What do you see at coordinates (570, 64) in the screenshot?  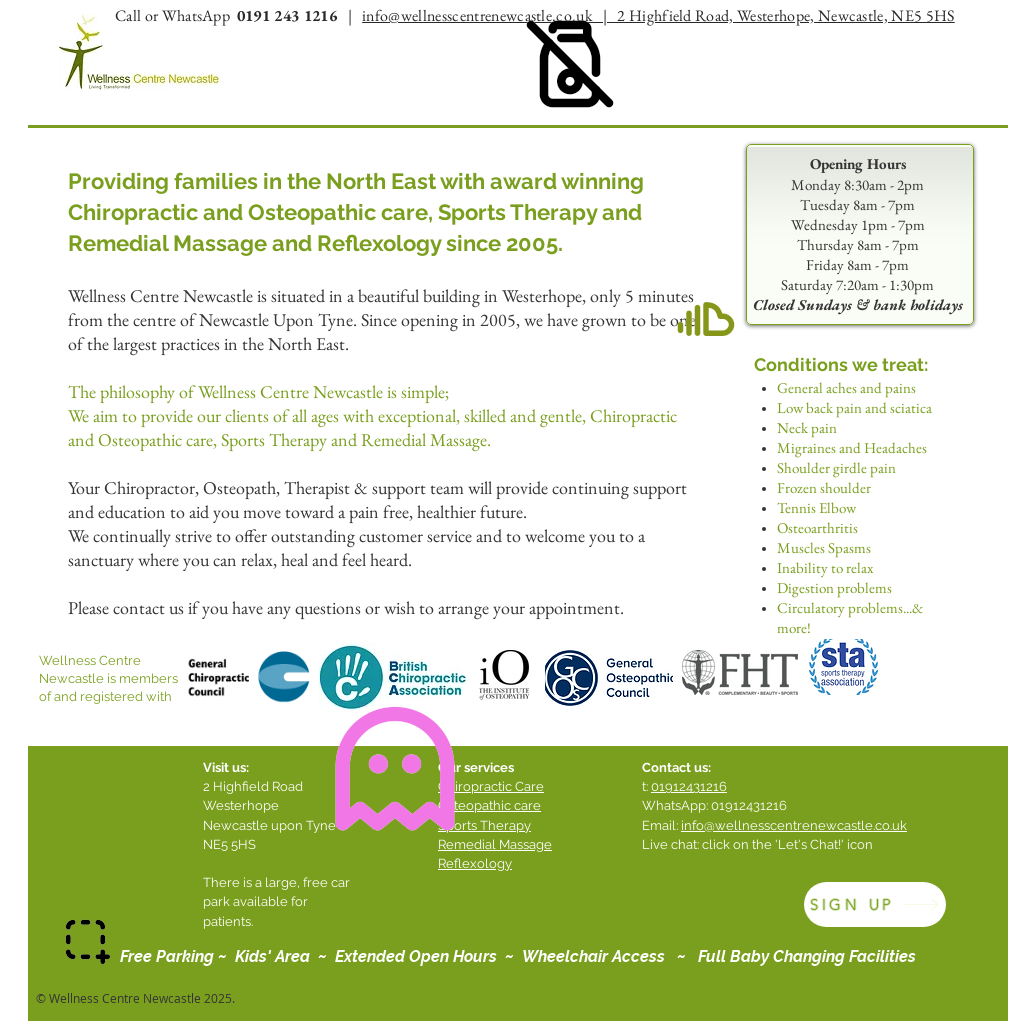 I see `indicates dairy-free or no milk option` at bounding box center [570, 64].